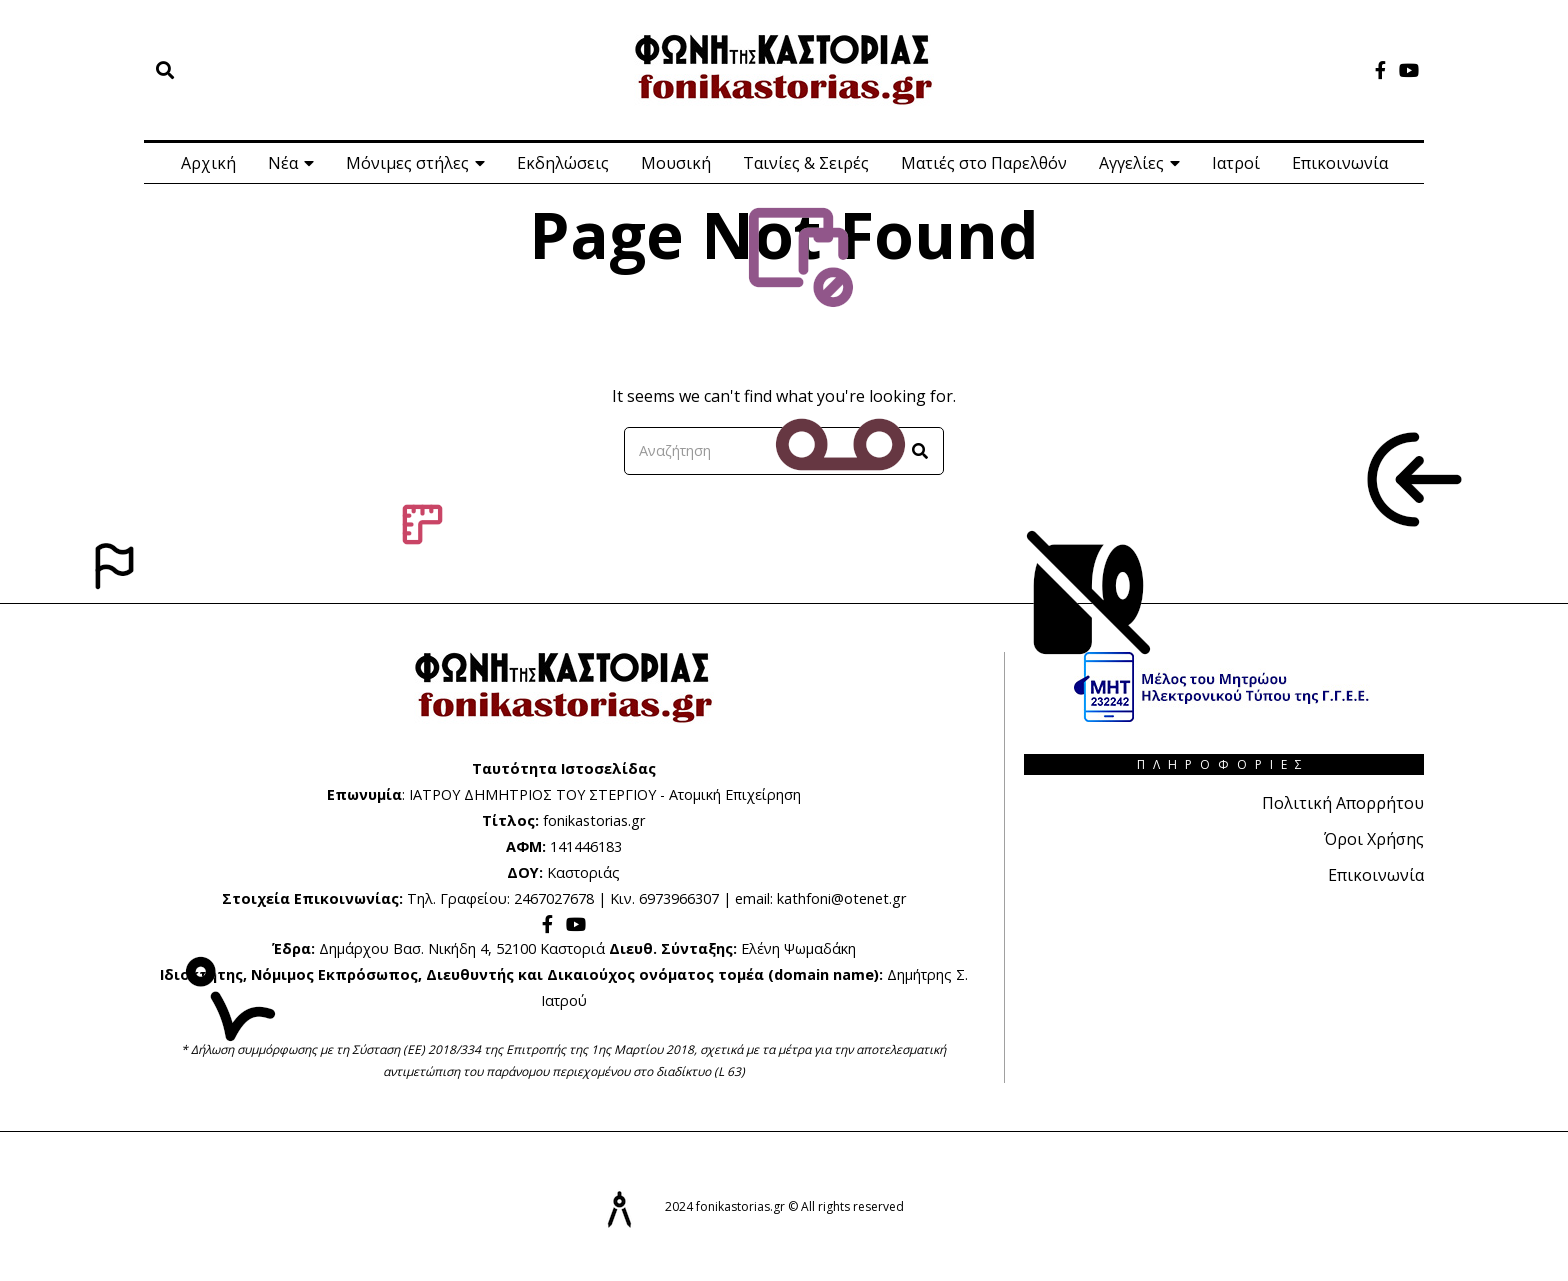 Image resolution: width=1568 pixels, height=1281 pixels. I want to click on flag or bookmark an item for later, so click(114, 565).